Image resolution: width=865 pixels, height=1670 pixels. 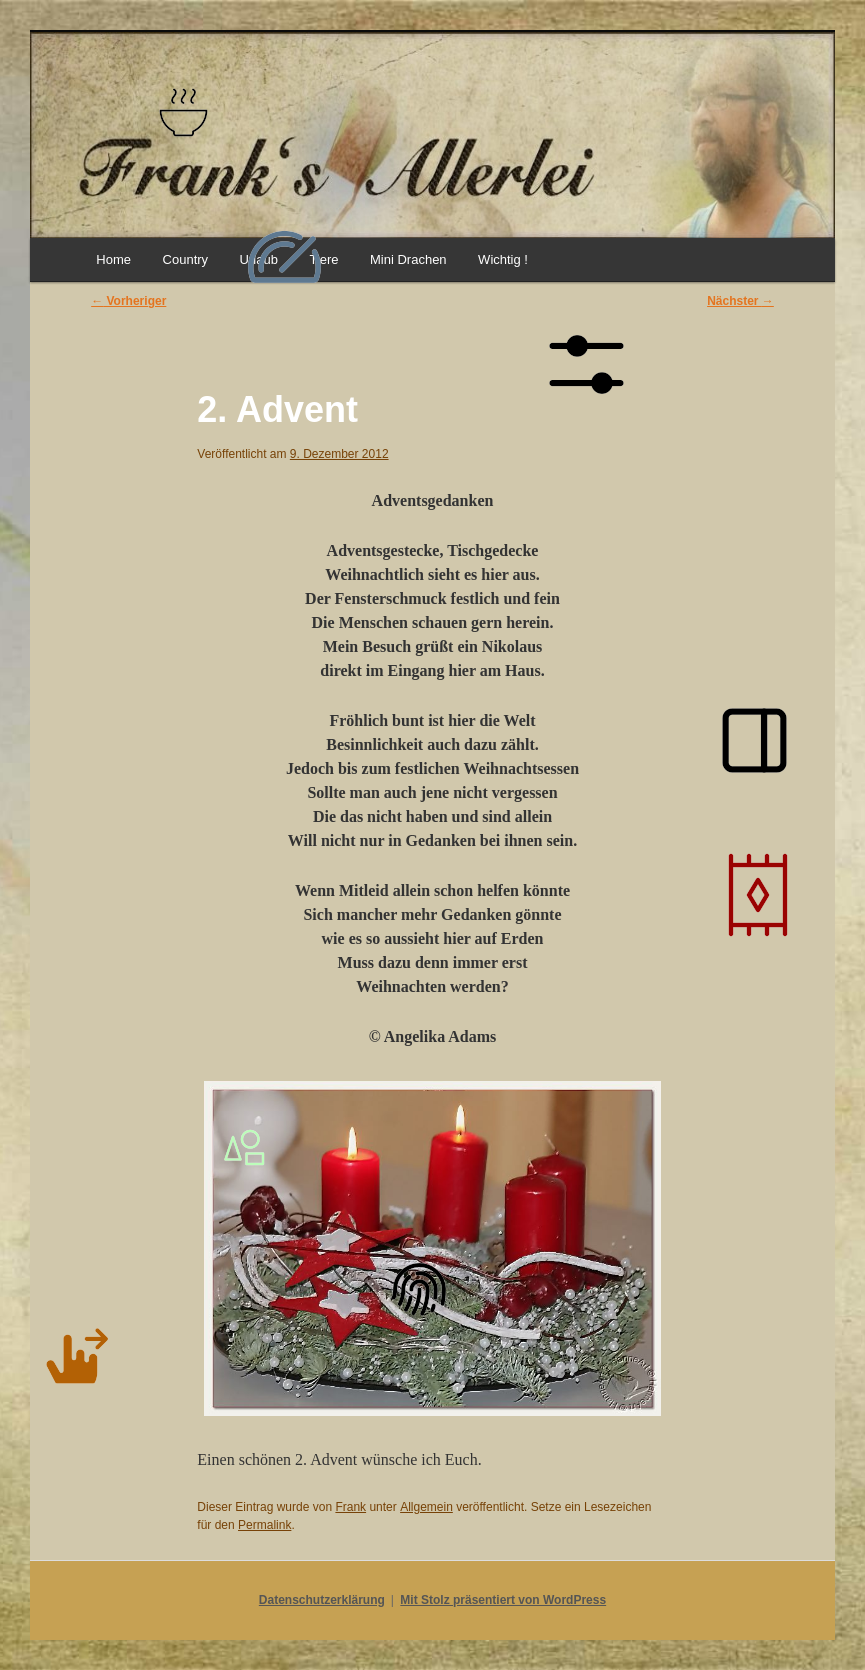 I want to click on toggle right sidebar panel, so click(x=754, y=740).